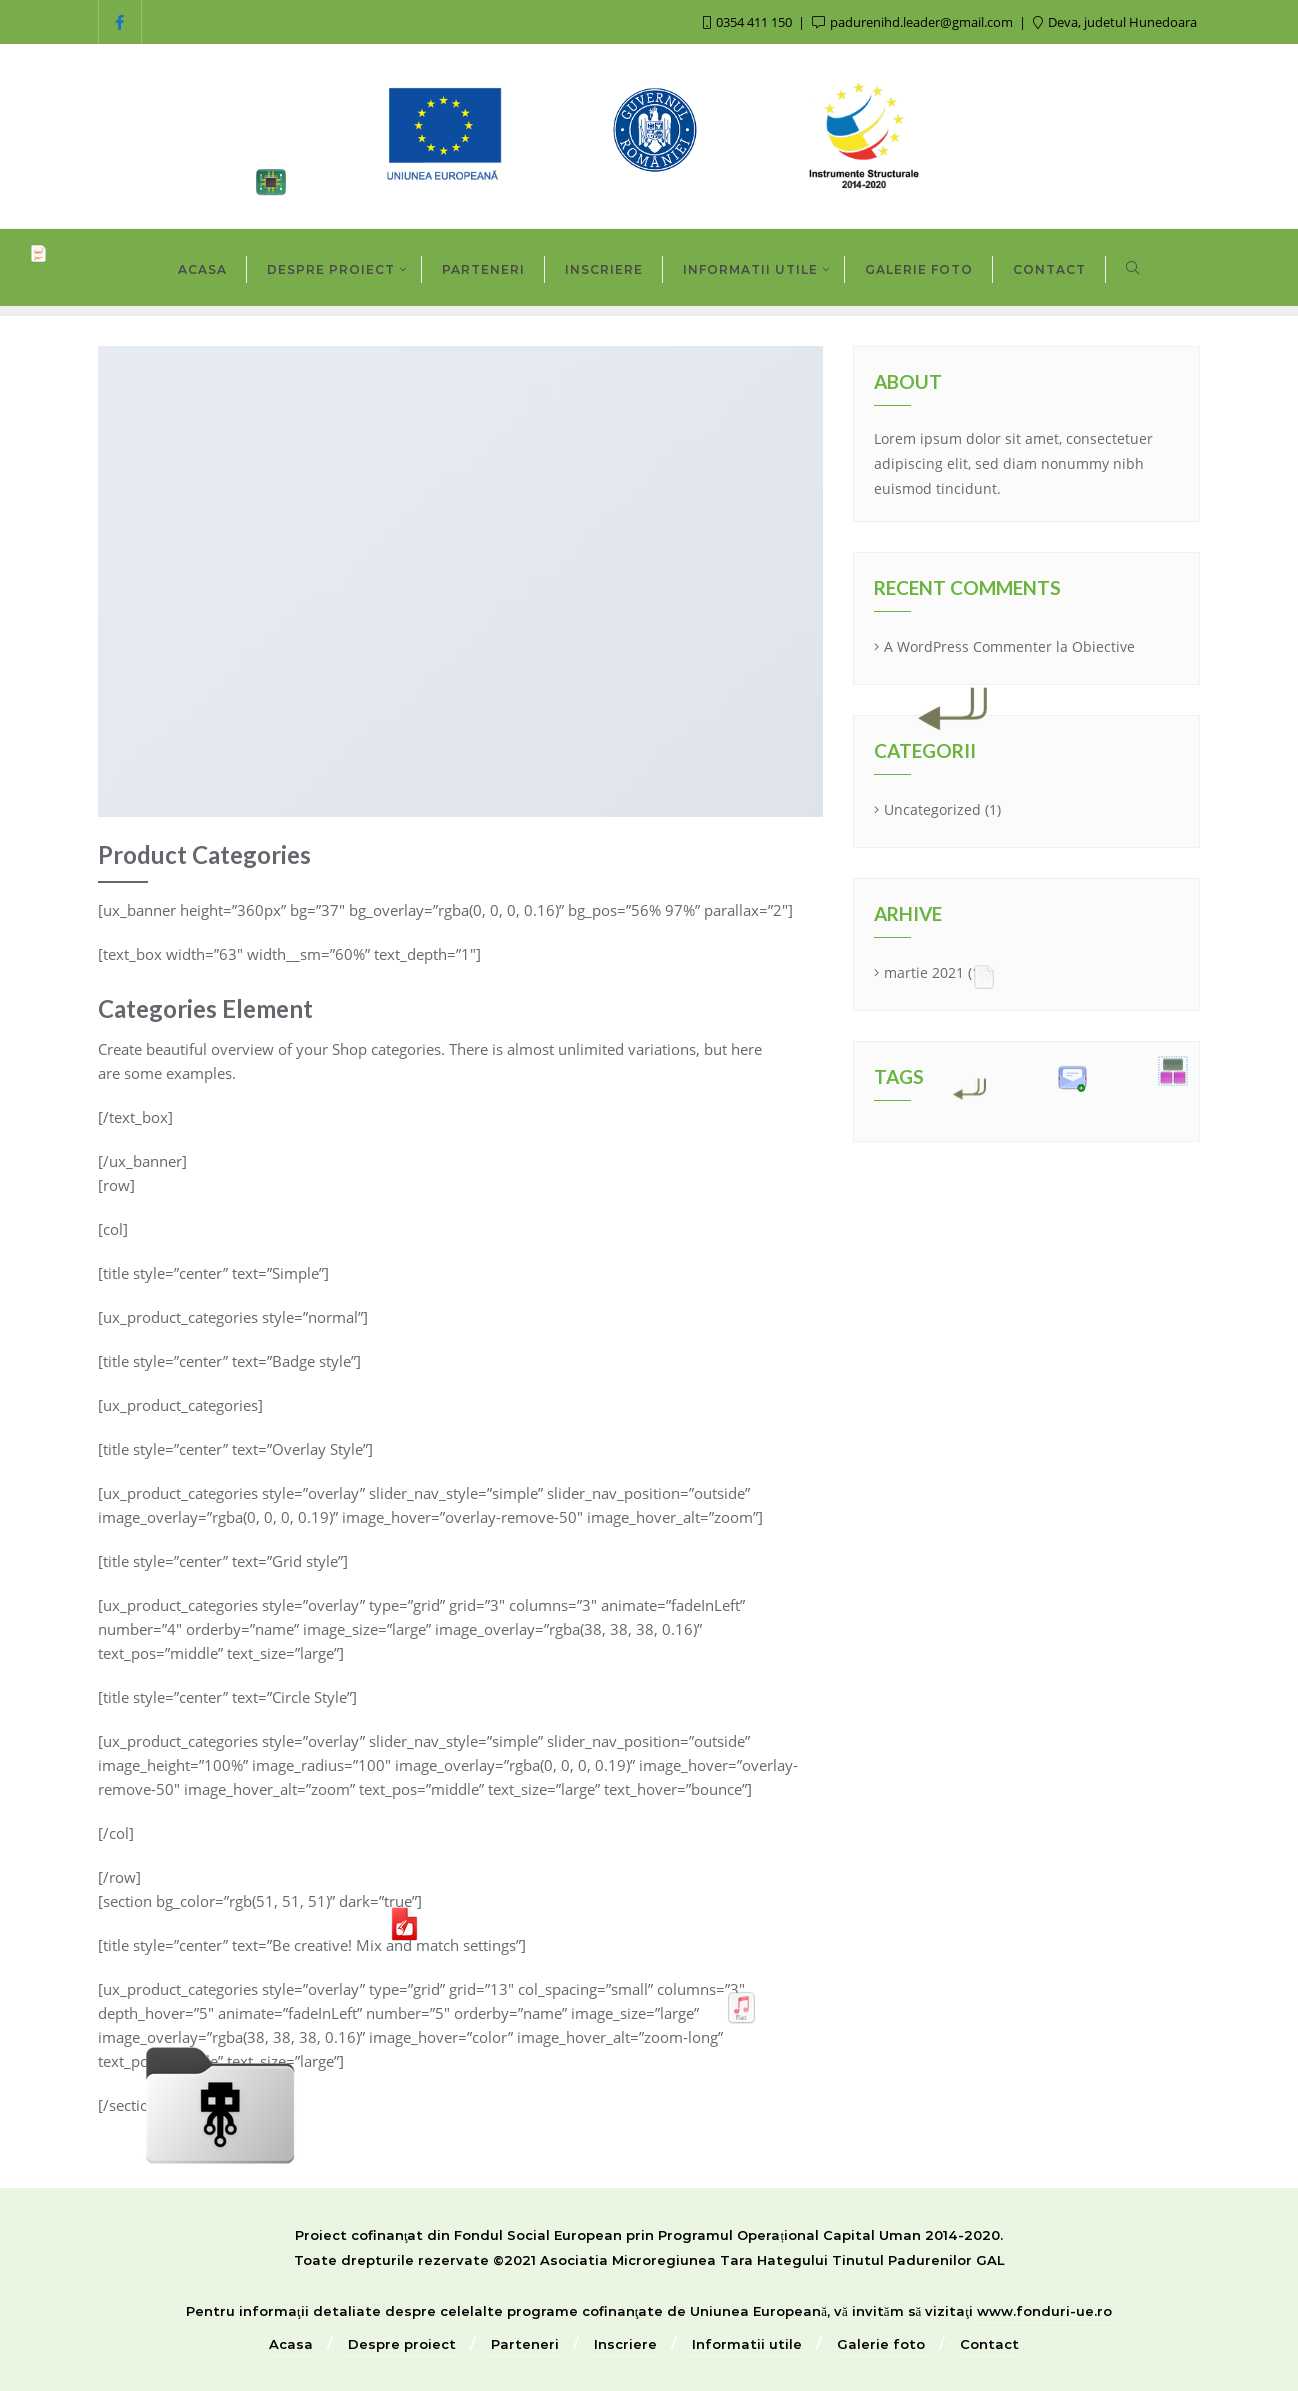  What do you see at coordinates (38, 253) in the screenshot?
I see `open a jupyter notebook file` at bounding box center [38, 253].